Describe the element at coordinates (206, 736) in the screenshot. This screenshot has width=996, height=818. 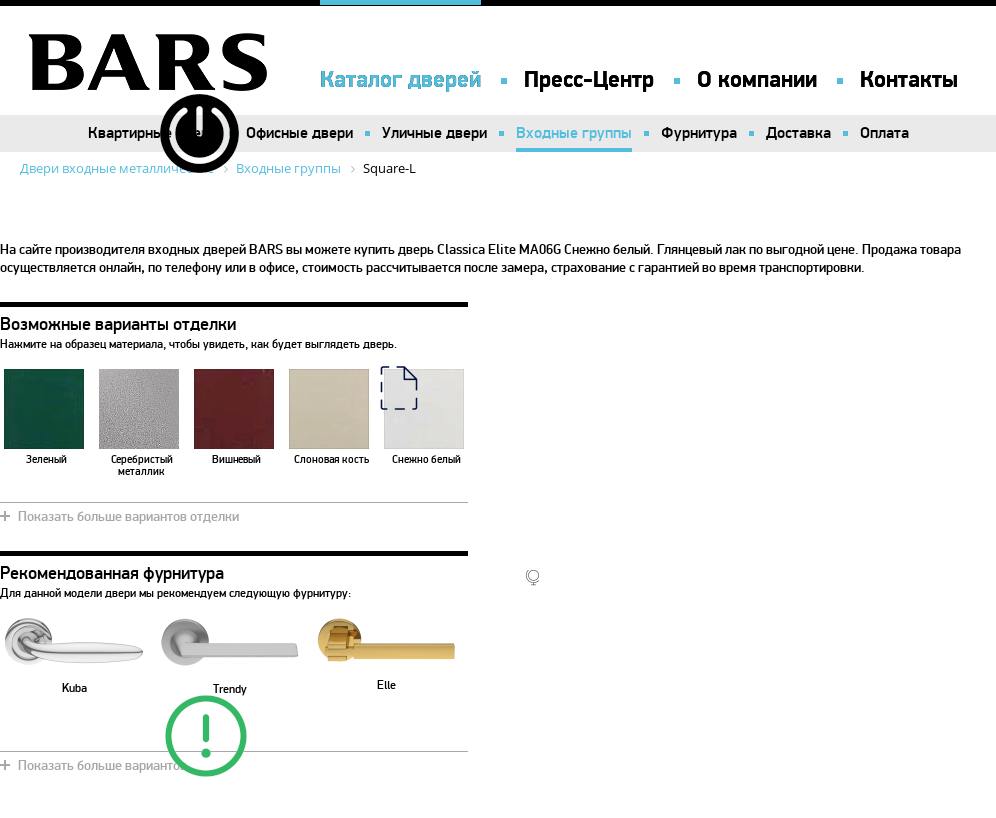
I see `indicates a warning or caution state` at that location.